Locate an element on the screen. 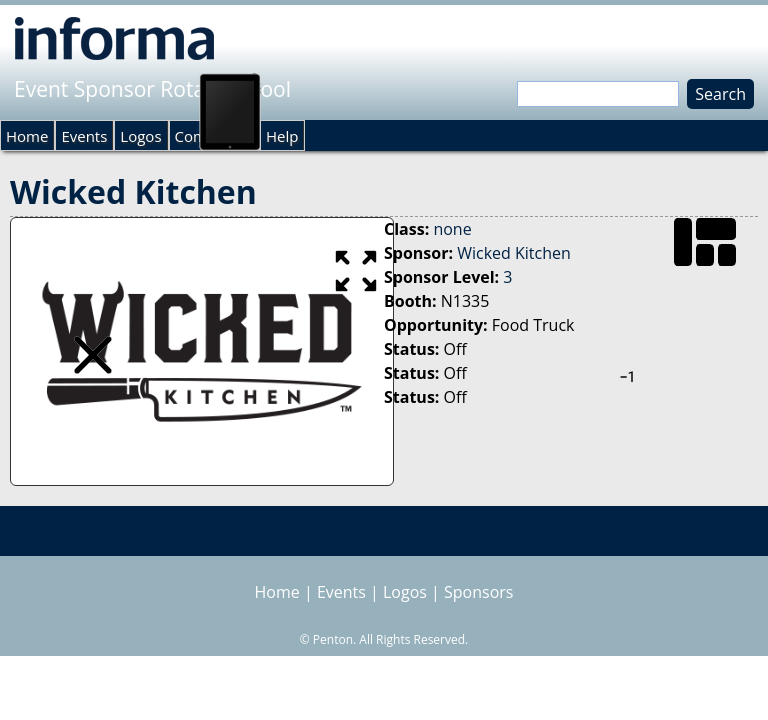 This screenshot has width=768, height=720. switch to quilt or mosaic view layout is located at coordinates (703, 244).